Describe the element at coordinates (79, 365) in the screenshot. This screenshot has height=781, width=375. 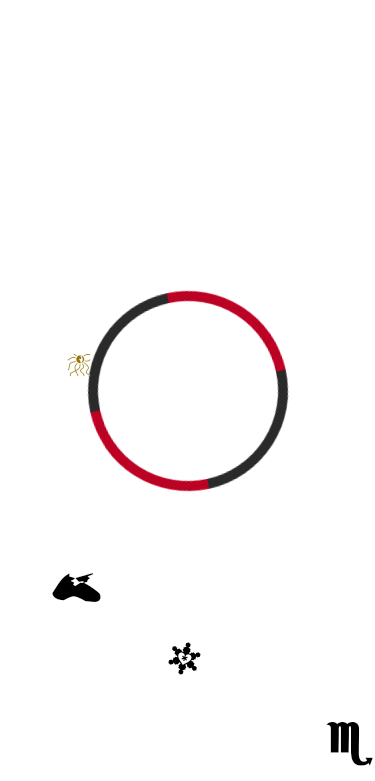
I see `select tentacle monster enemy type` at that location.